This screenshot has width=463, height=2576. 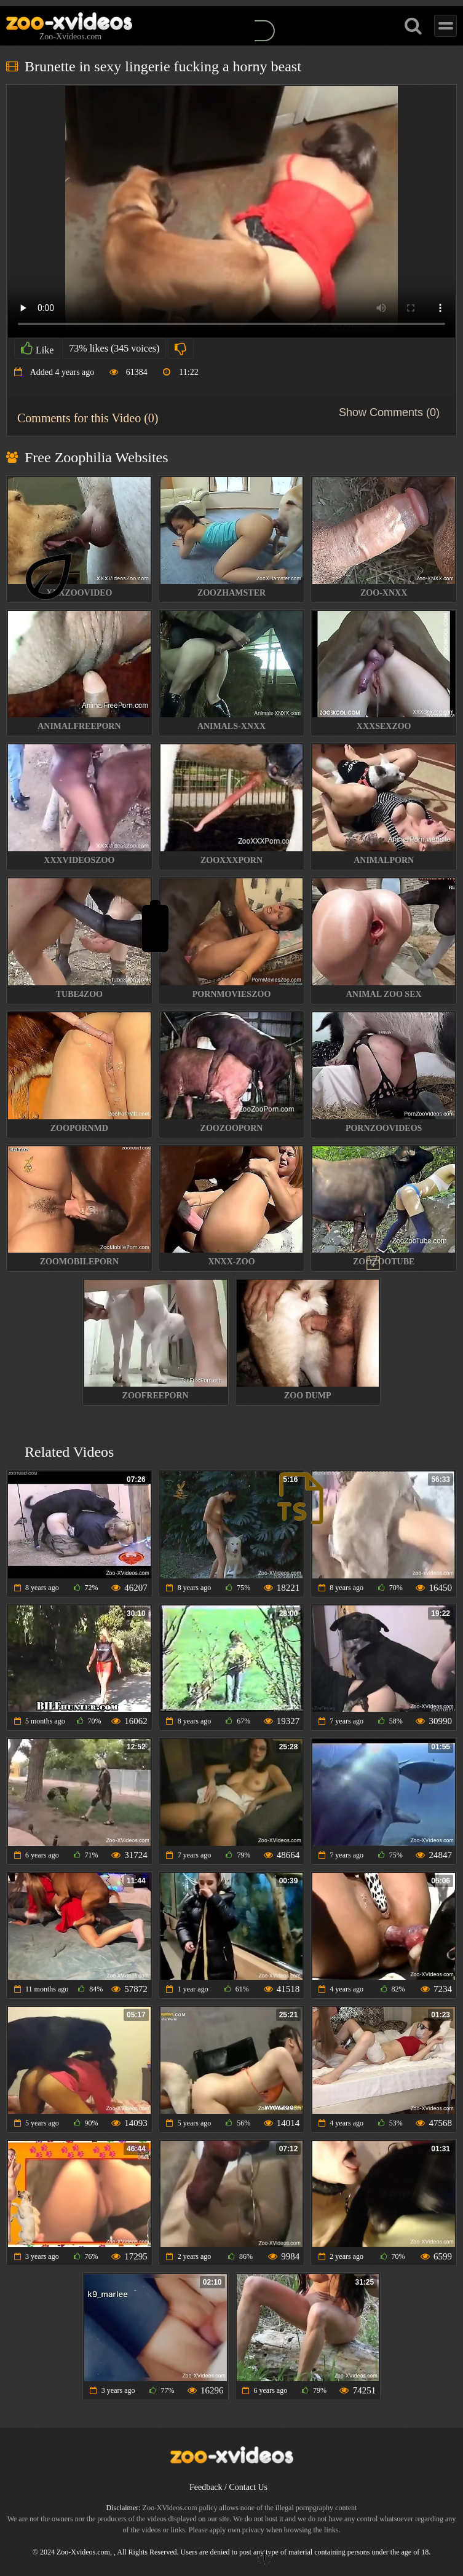 What do you see at coordinates (264, 2558) in the screenshot?
I see `indicates text formatting or typography options` at bounding box center [264, 2558].